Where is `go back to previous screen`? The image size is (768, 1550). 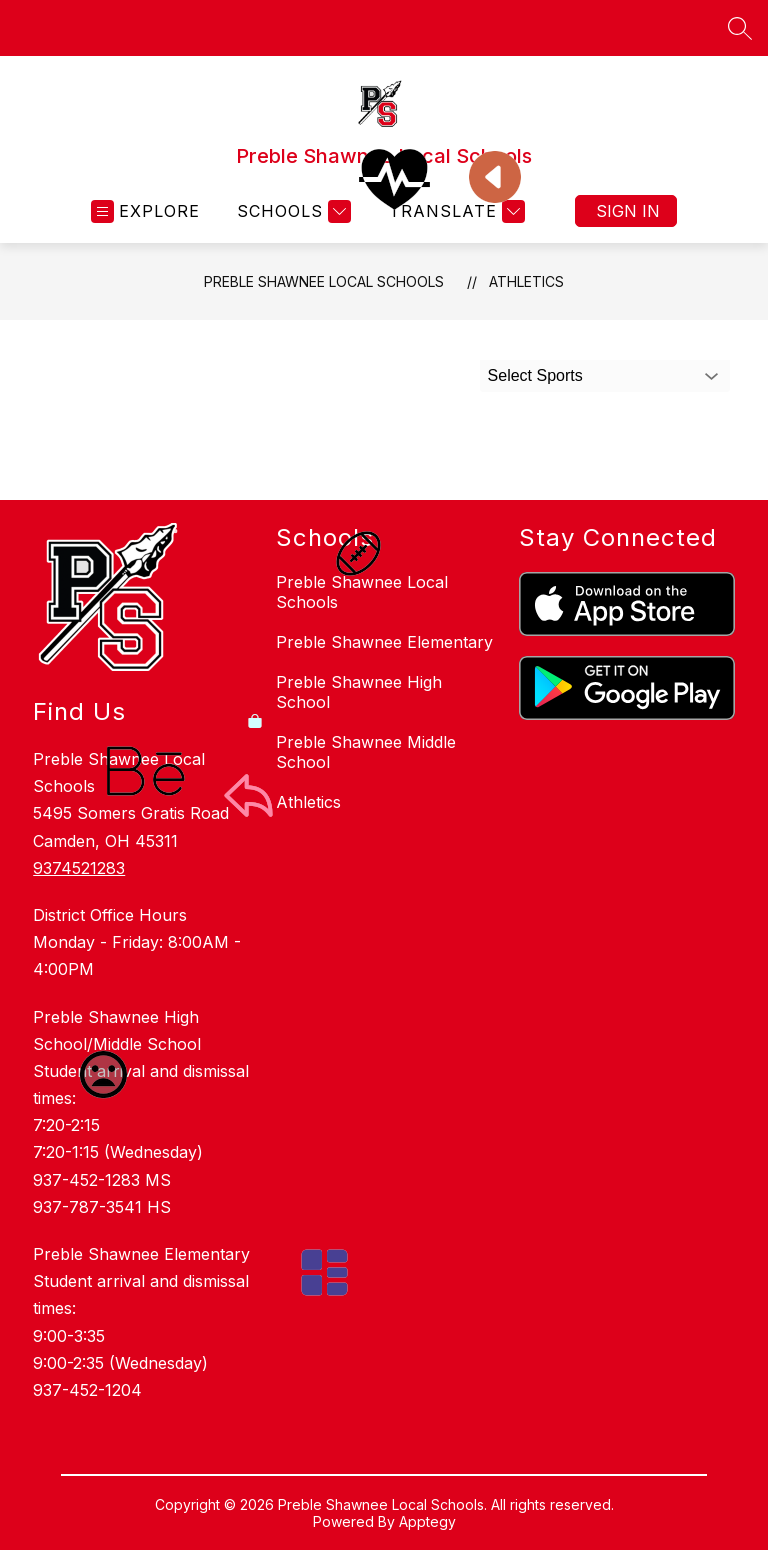
go back to previous screen is located at coordinates (495, 177).